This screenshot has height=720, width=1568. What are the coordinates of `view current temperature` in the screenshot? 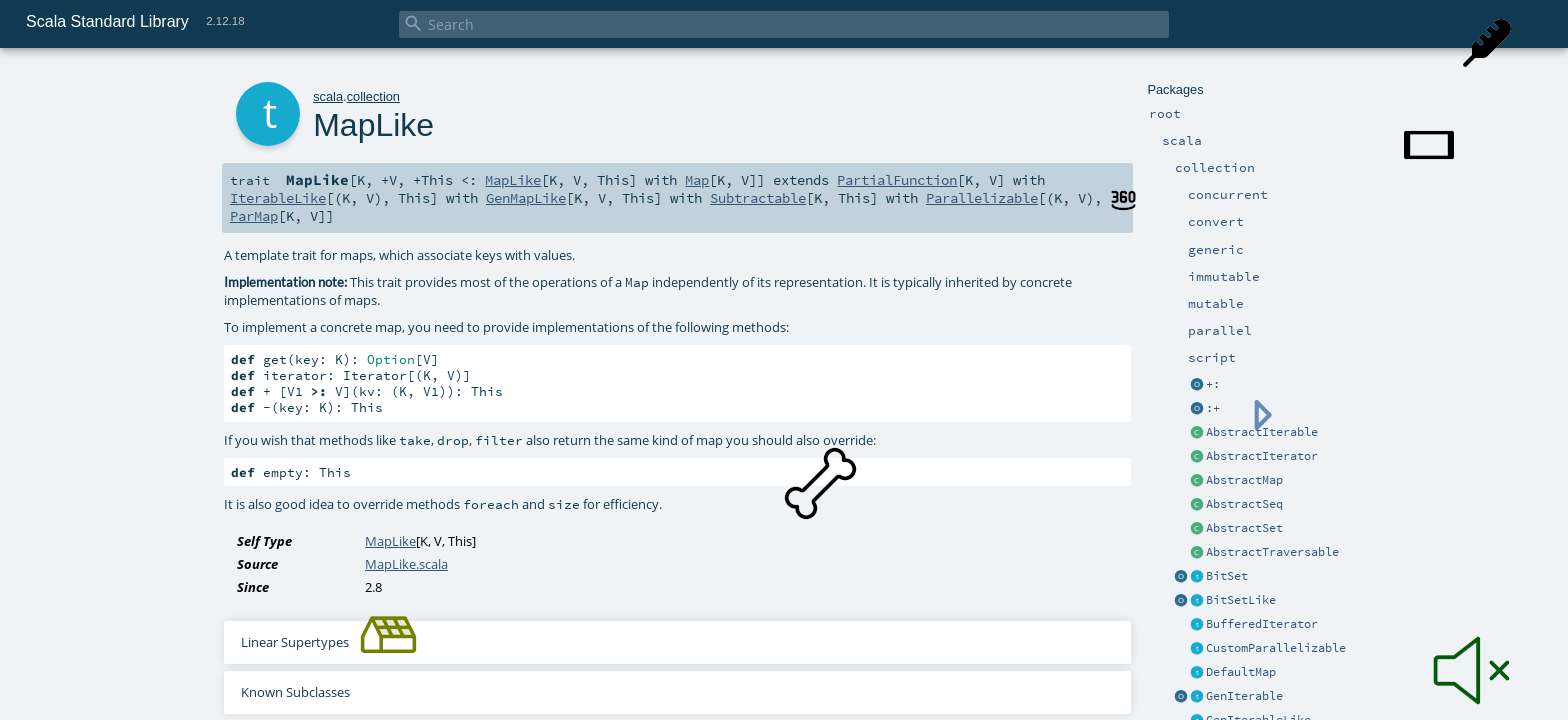 It's located at (1487, 43).